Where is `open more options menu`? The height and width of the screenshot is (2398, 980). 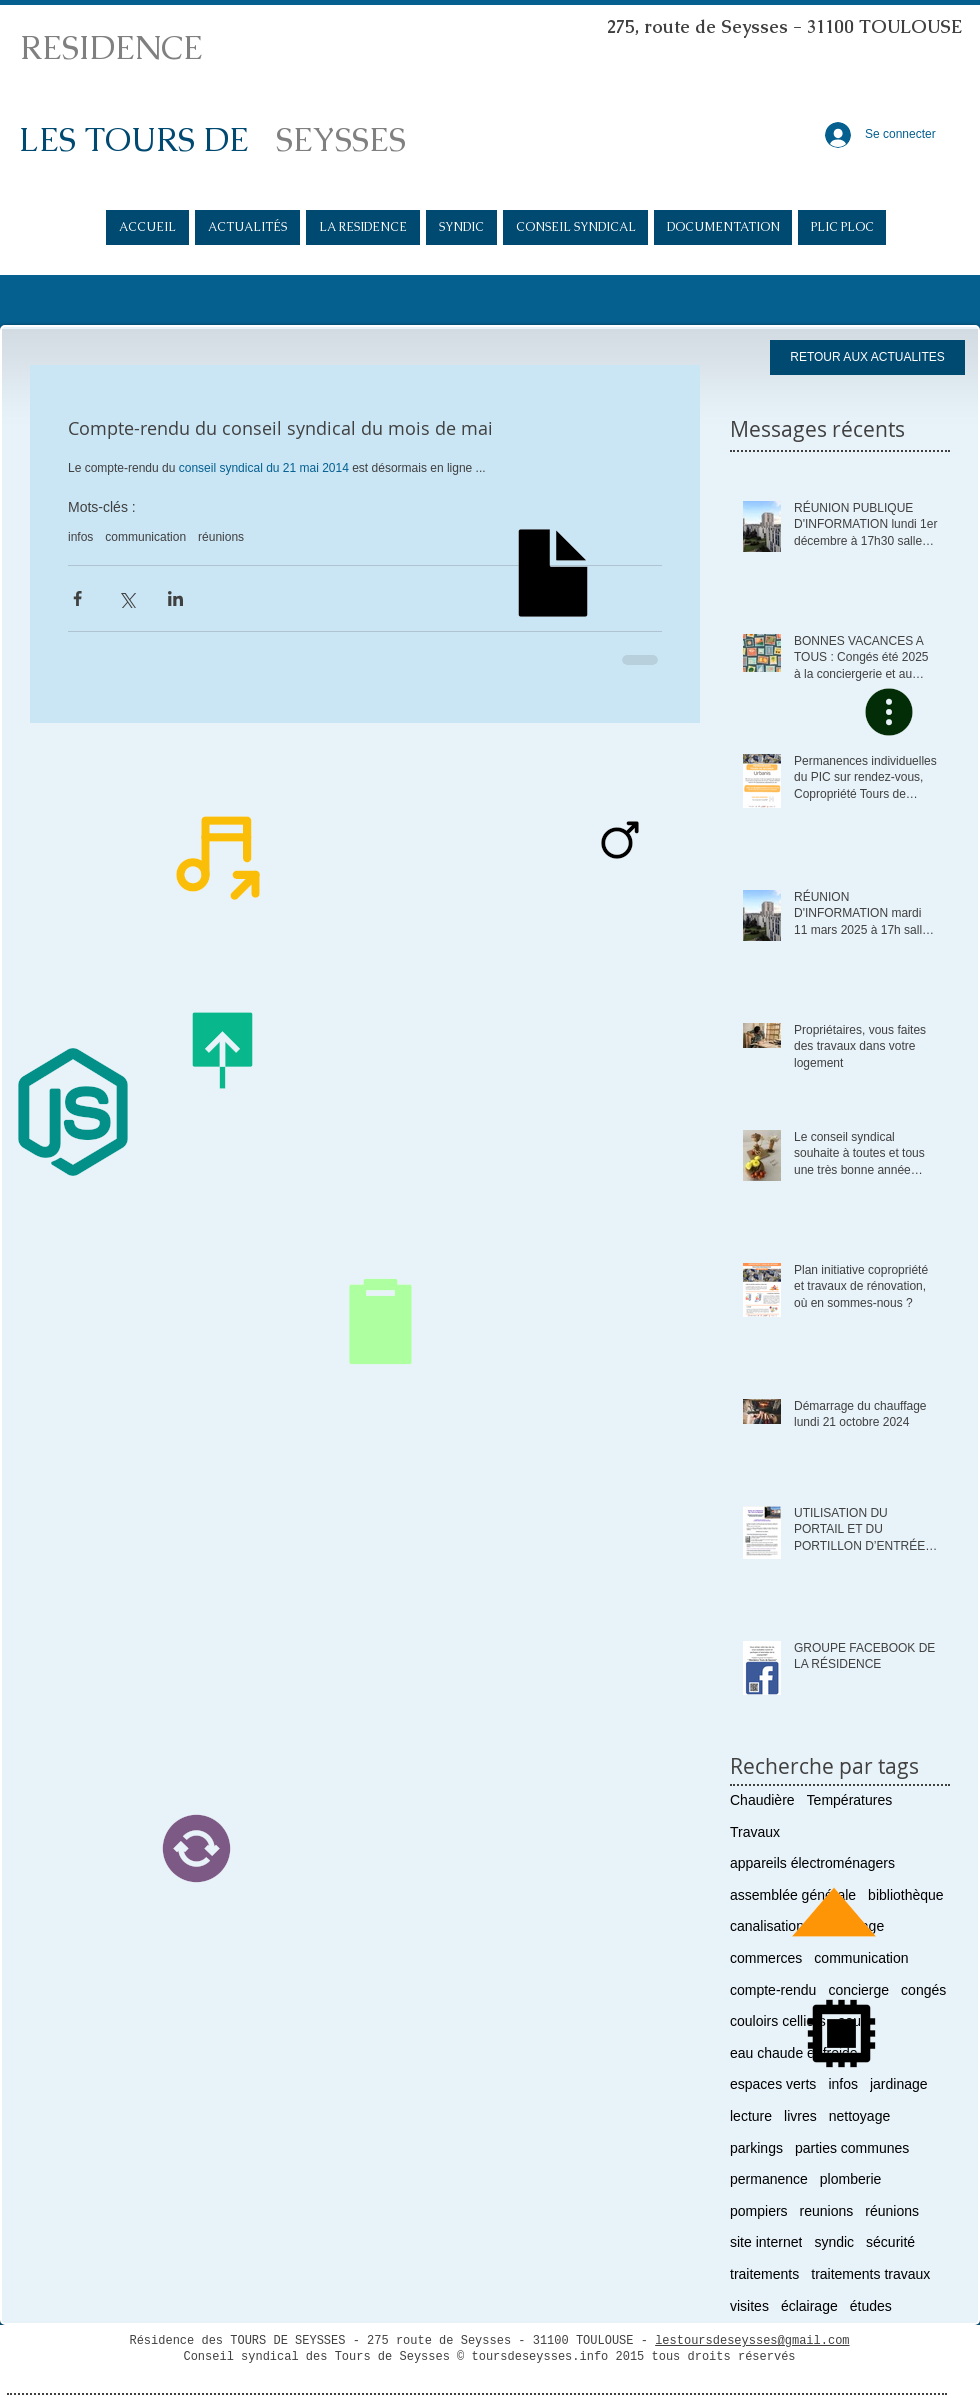
open more options menu is located at coordinates (889, 712).